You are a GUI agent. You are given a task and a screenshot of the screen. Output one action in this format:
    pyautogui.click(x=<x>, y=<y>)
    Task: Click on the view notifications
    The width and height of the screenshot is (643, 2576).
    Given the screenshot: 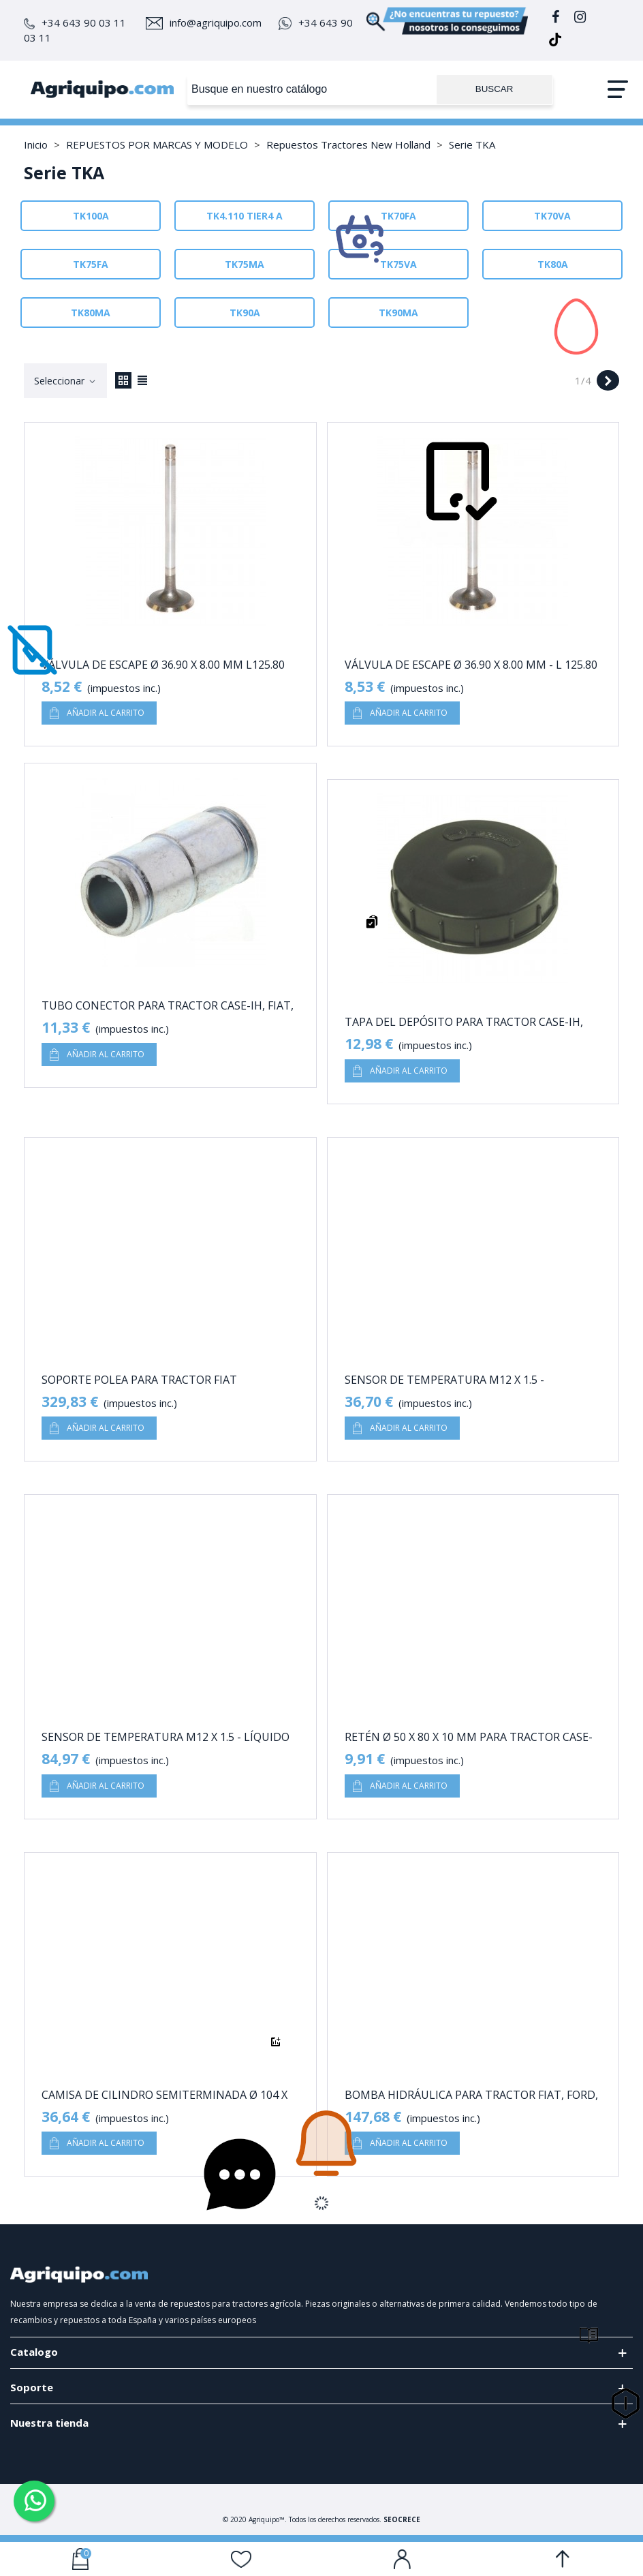 What is the action you would take?
    pyautogui.click(x=326, y=2143)
    